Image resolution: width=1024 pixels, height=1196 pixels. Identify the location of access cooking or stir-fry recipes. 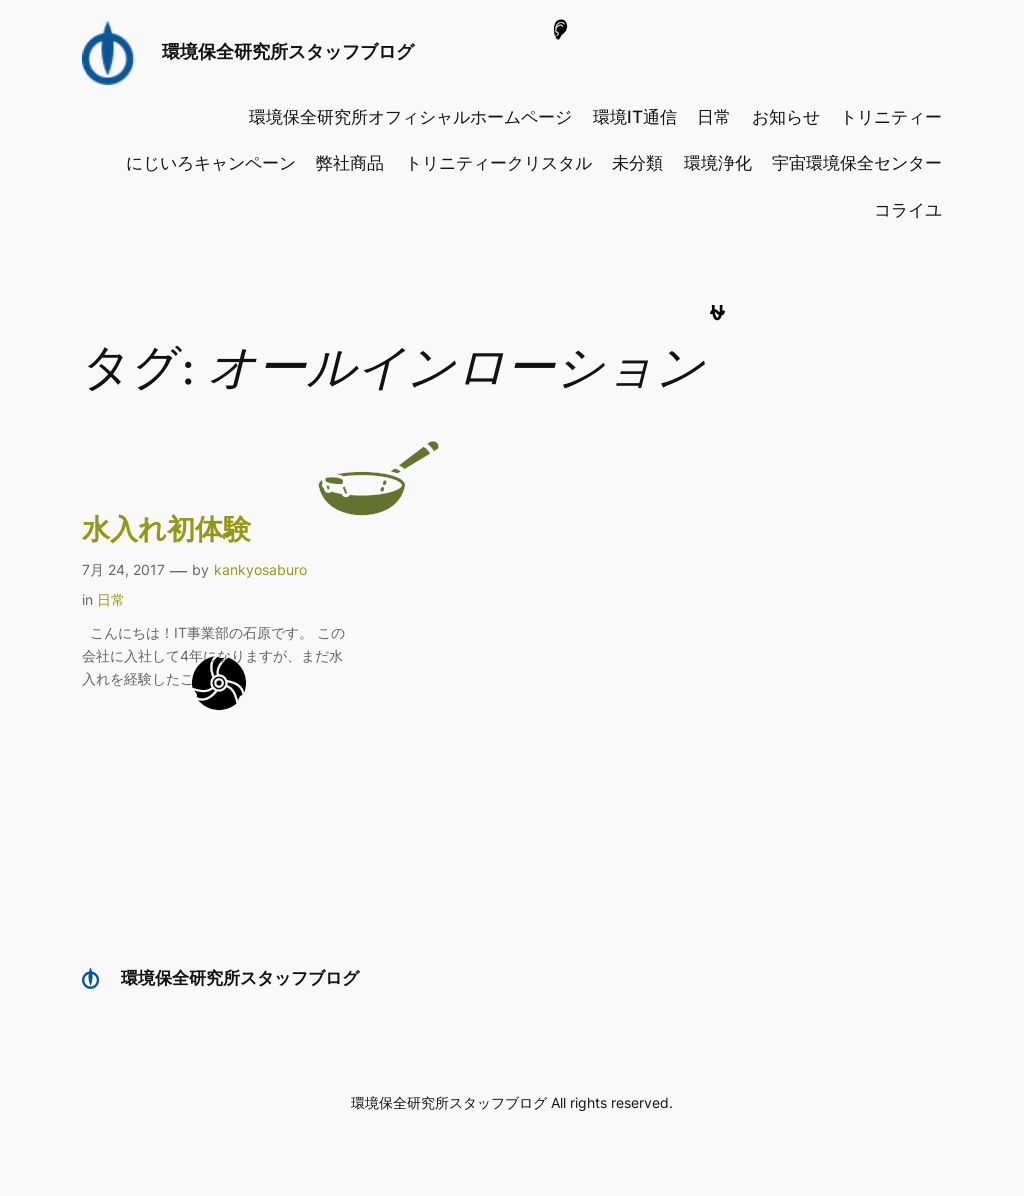
(378, 474).